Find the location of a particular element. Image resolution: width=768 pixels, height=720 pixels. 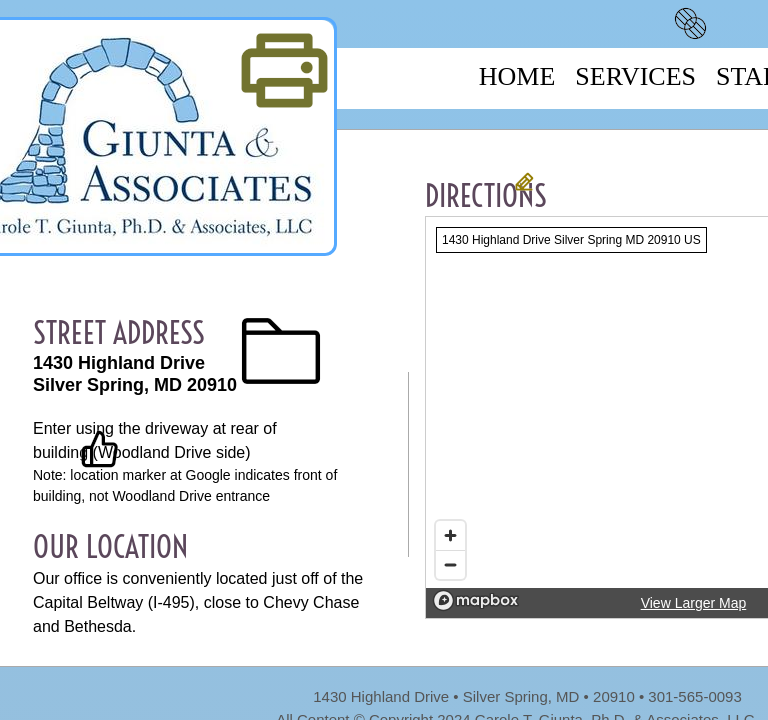

merge or combine selected layers is located at coordinates (690, 23).